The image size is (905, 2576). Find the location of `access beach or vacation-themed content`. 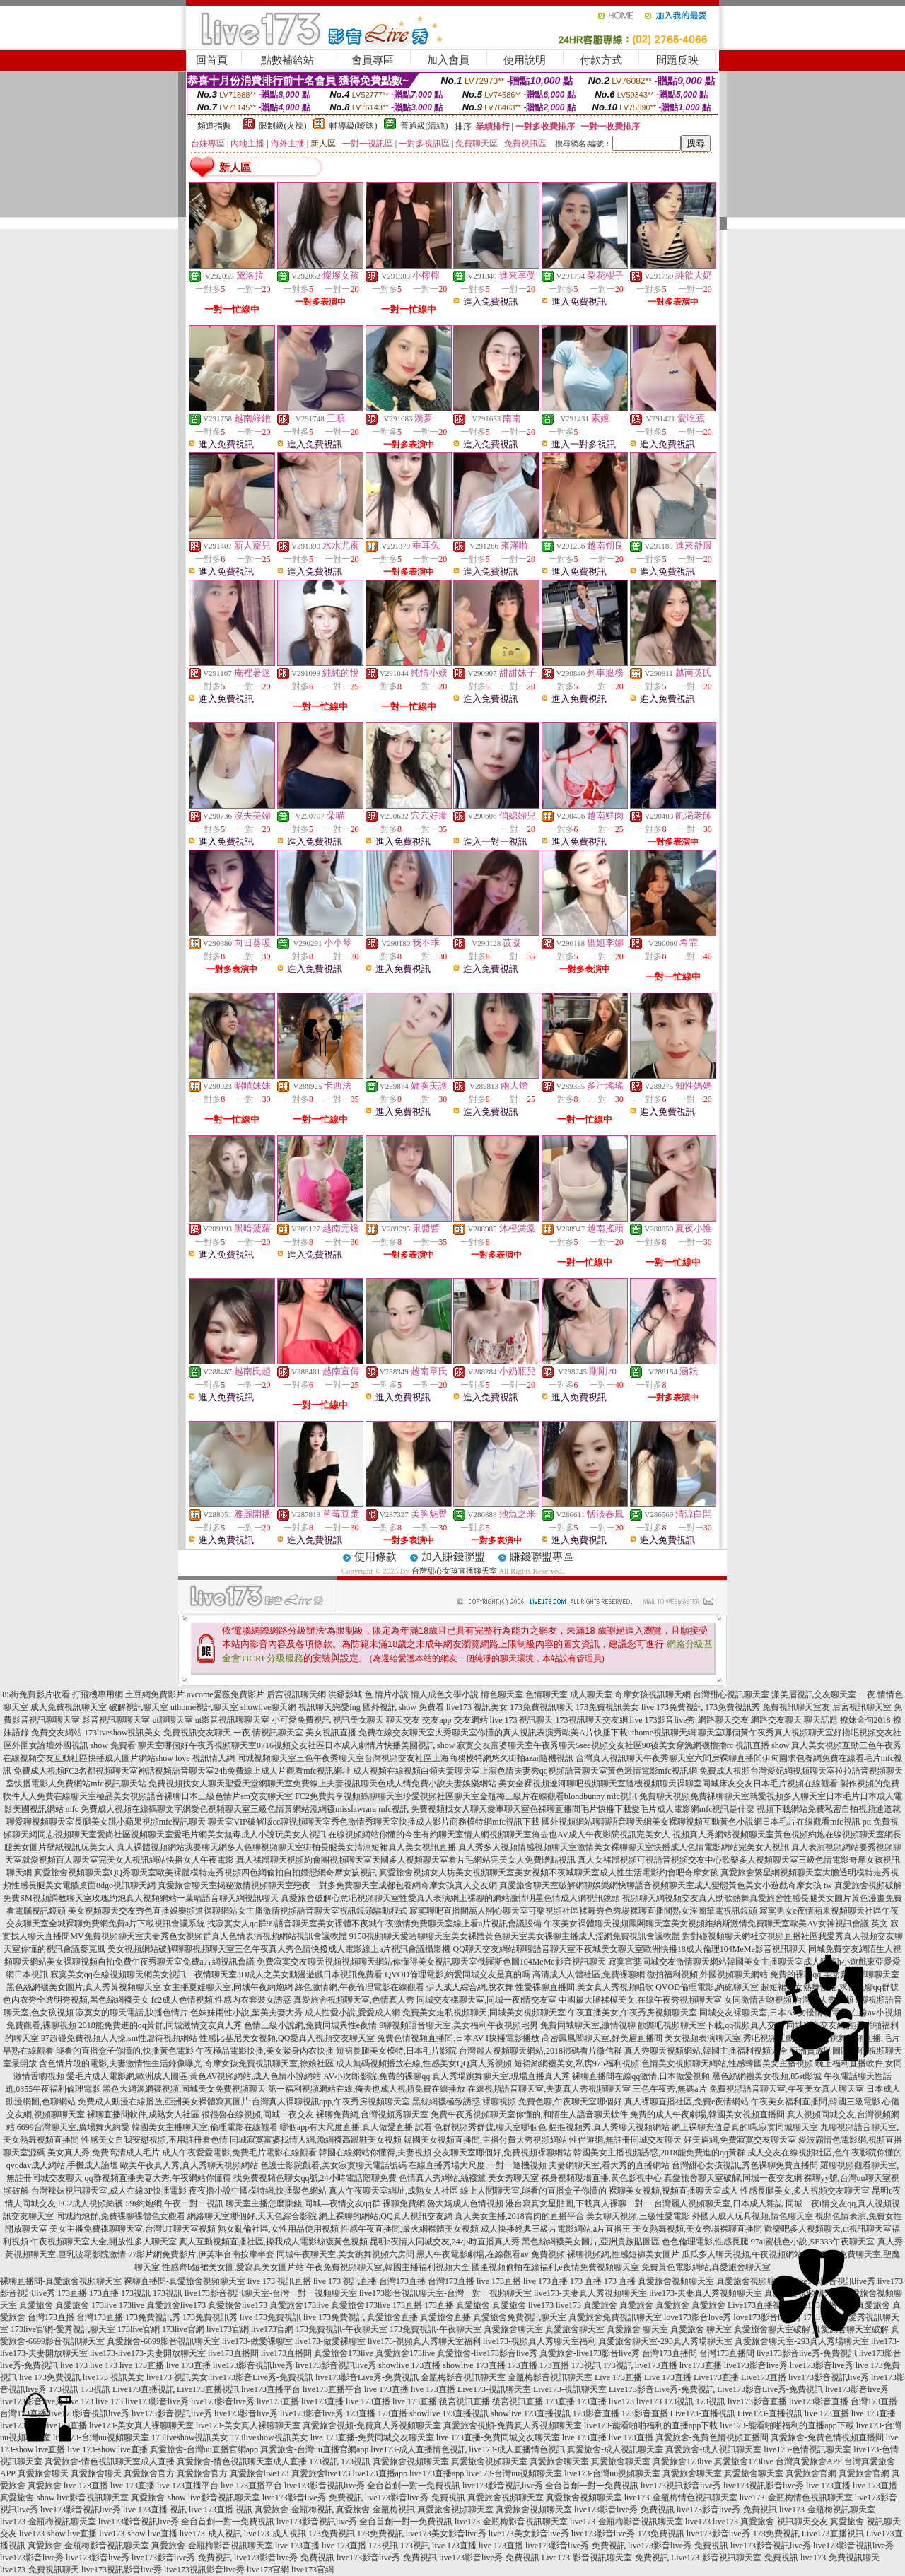

access beach or vacation-themed content is located at coordinates (47, 2417).